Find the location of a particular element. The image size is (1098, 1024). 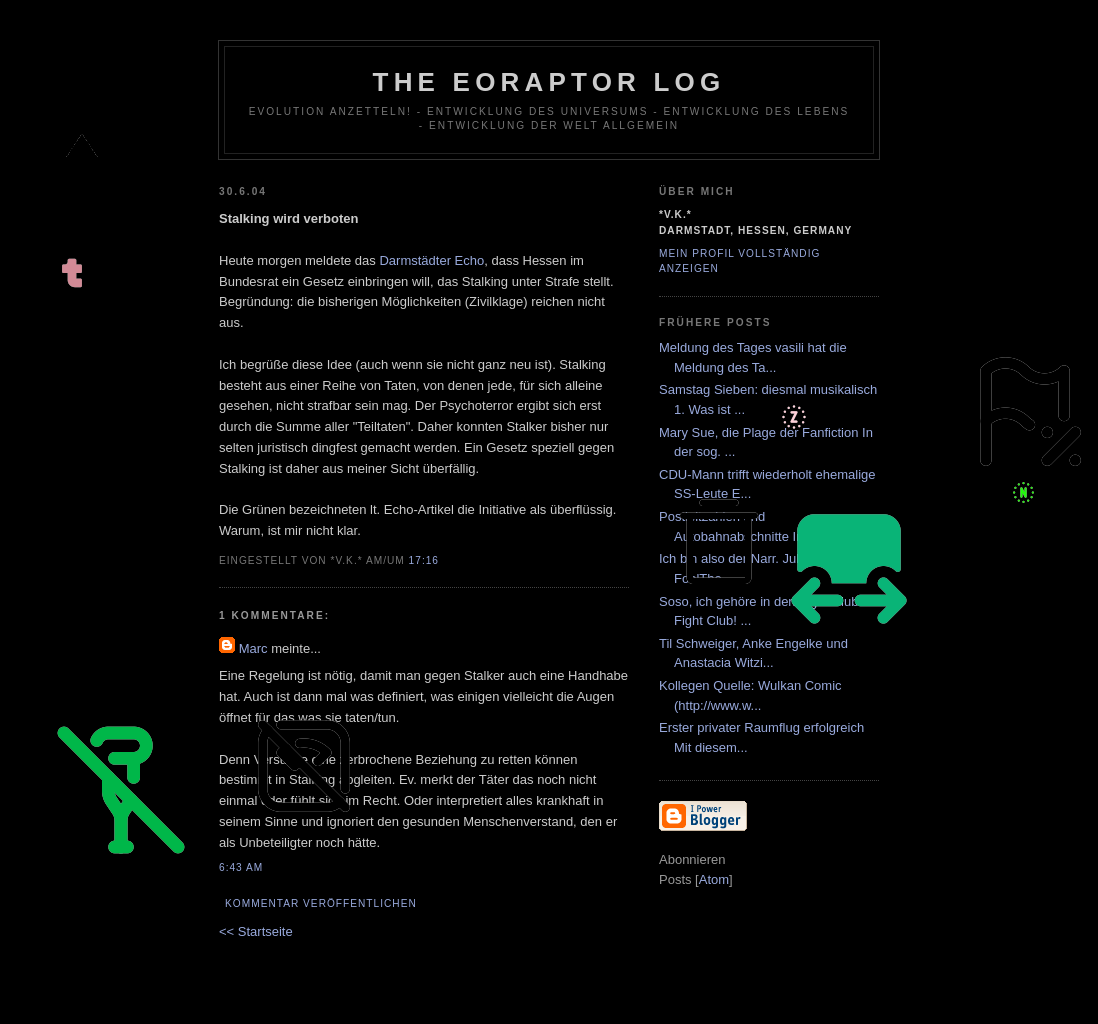

eject removable media or disc is located at coordinates (82, 150).